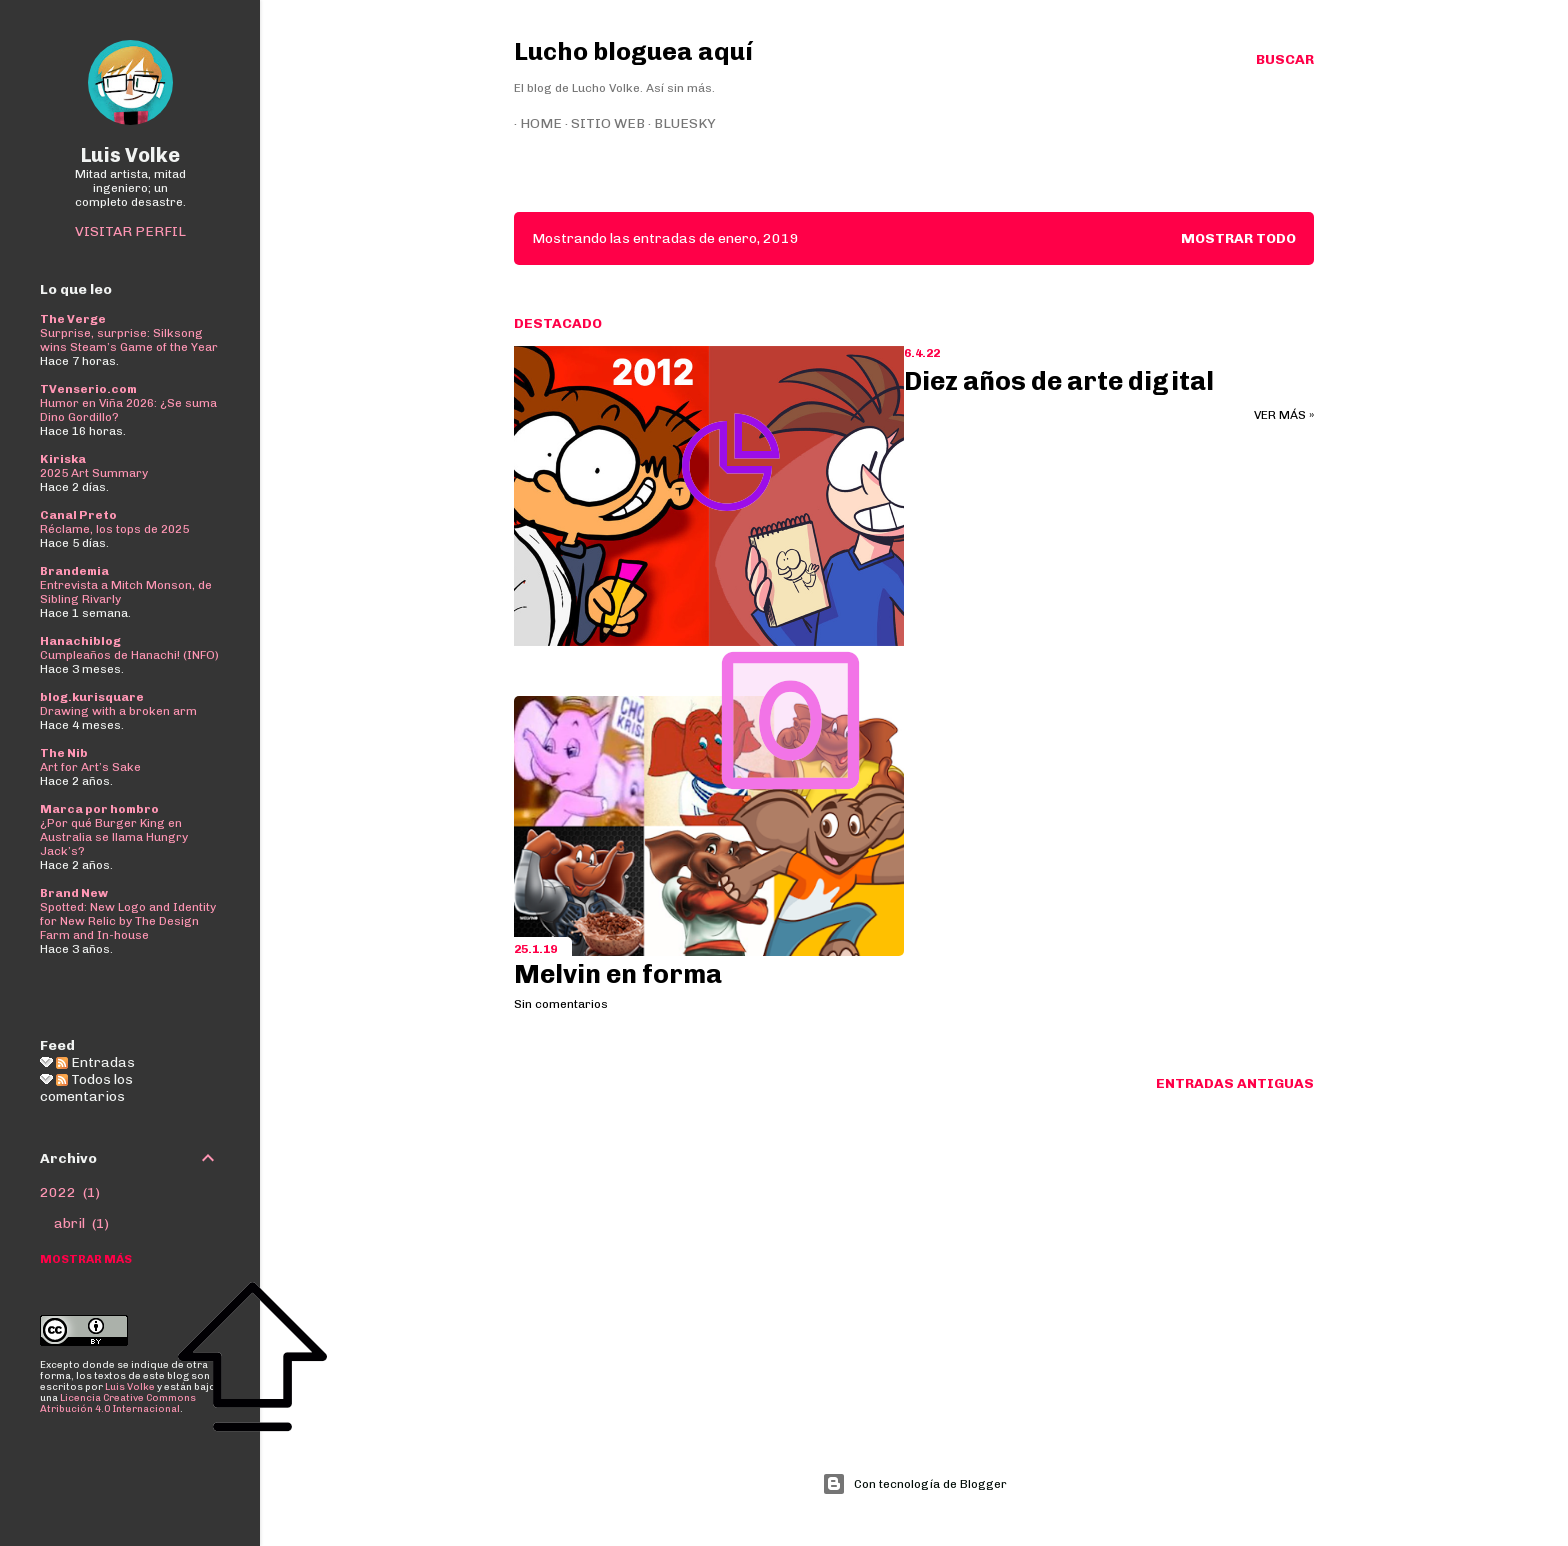 The image size is (1568, 1546). I want to click on indicates the number zero in a numeric input or display, so click(790, 720).